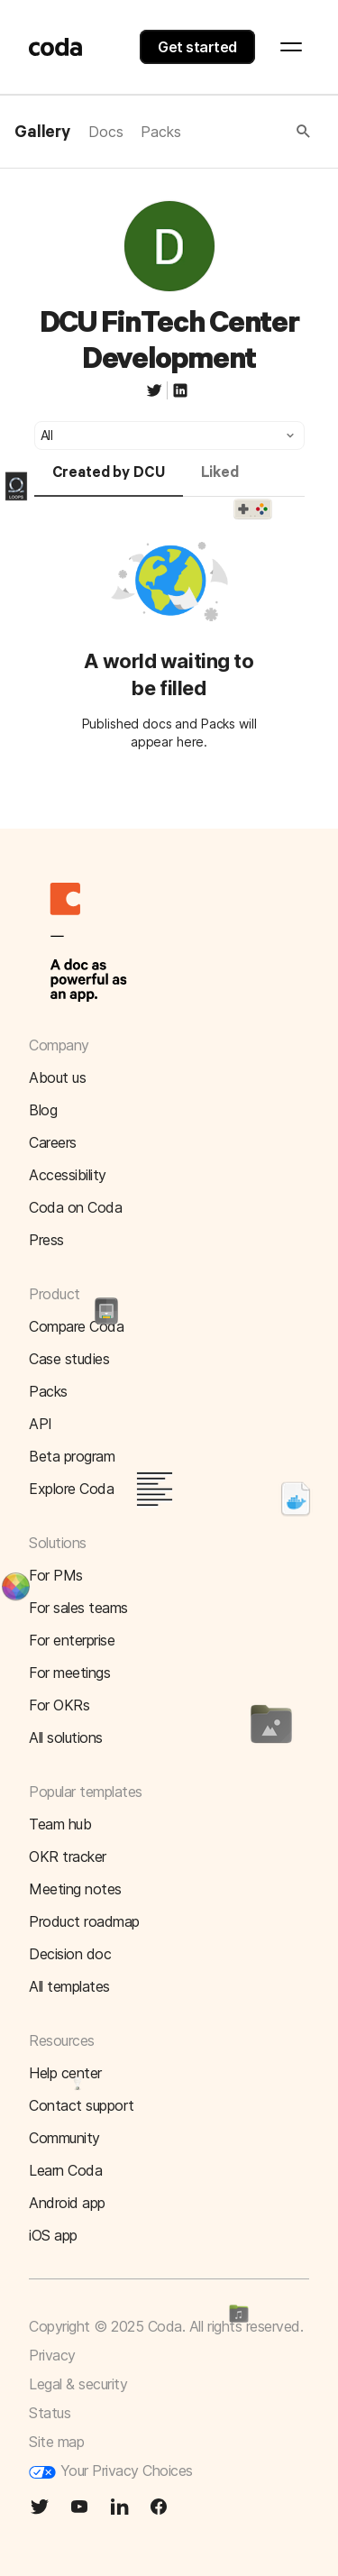 This screenshot has width=338, height=2576. Describe the element at coordinates (296, 1499) in the screenshot. I see `dockerfile or docker configuration file` at that location.